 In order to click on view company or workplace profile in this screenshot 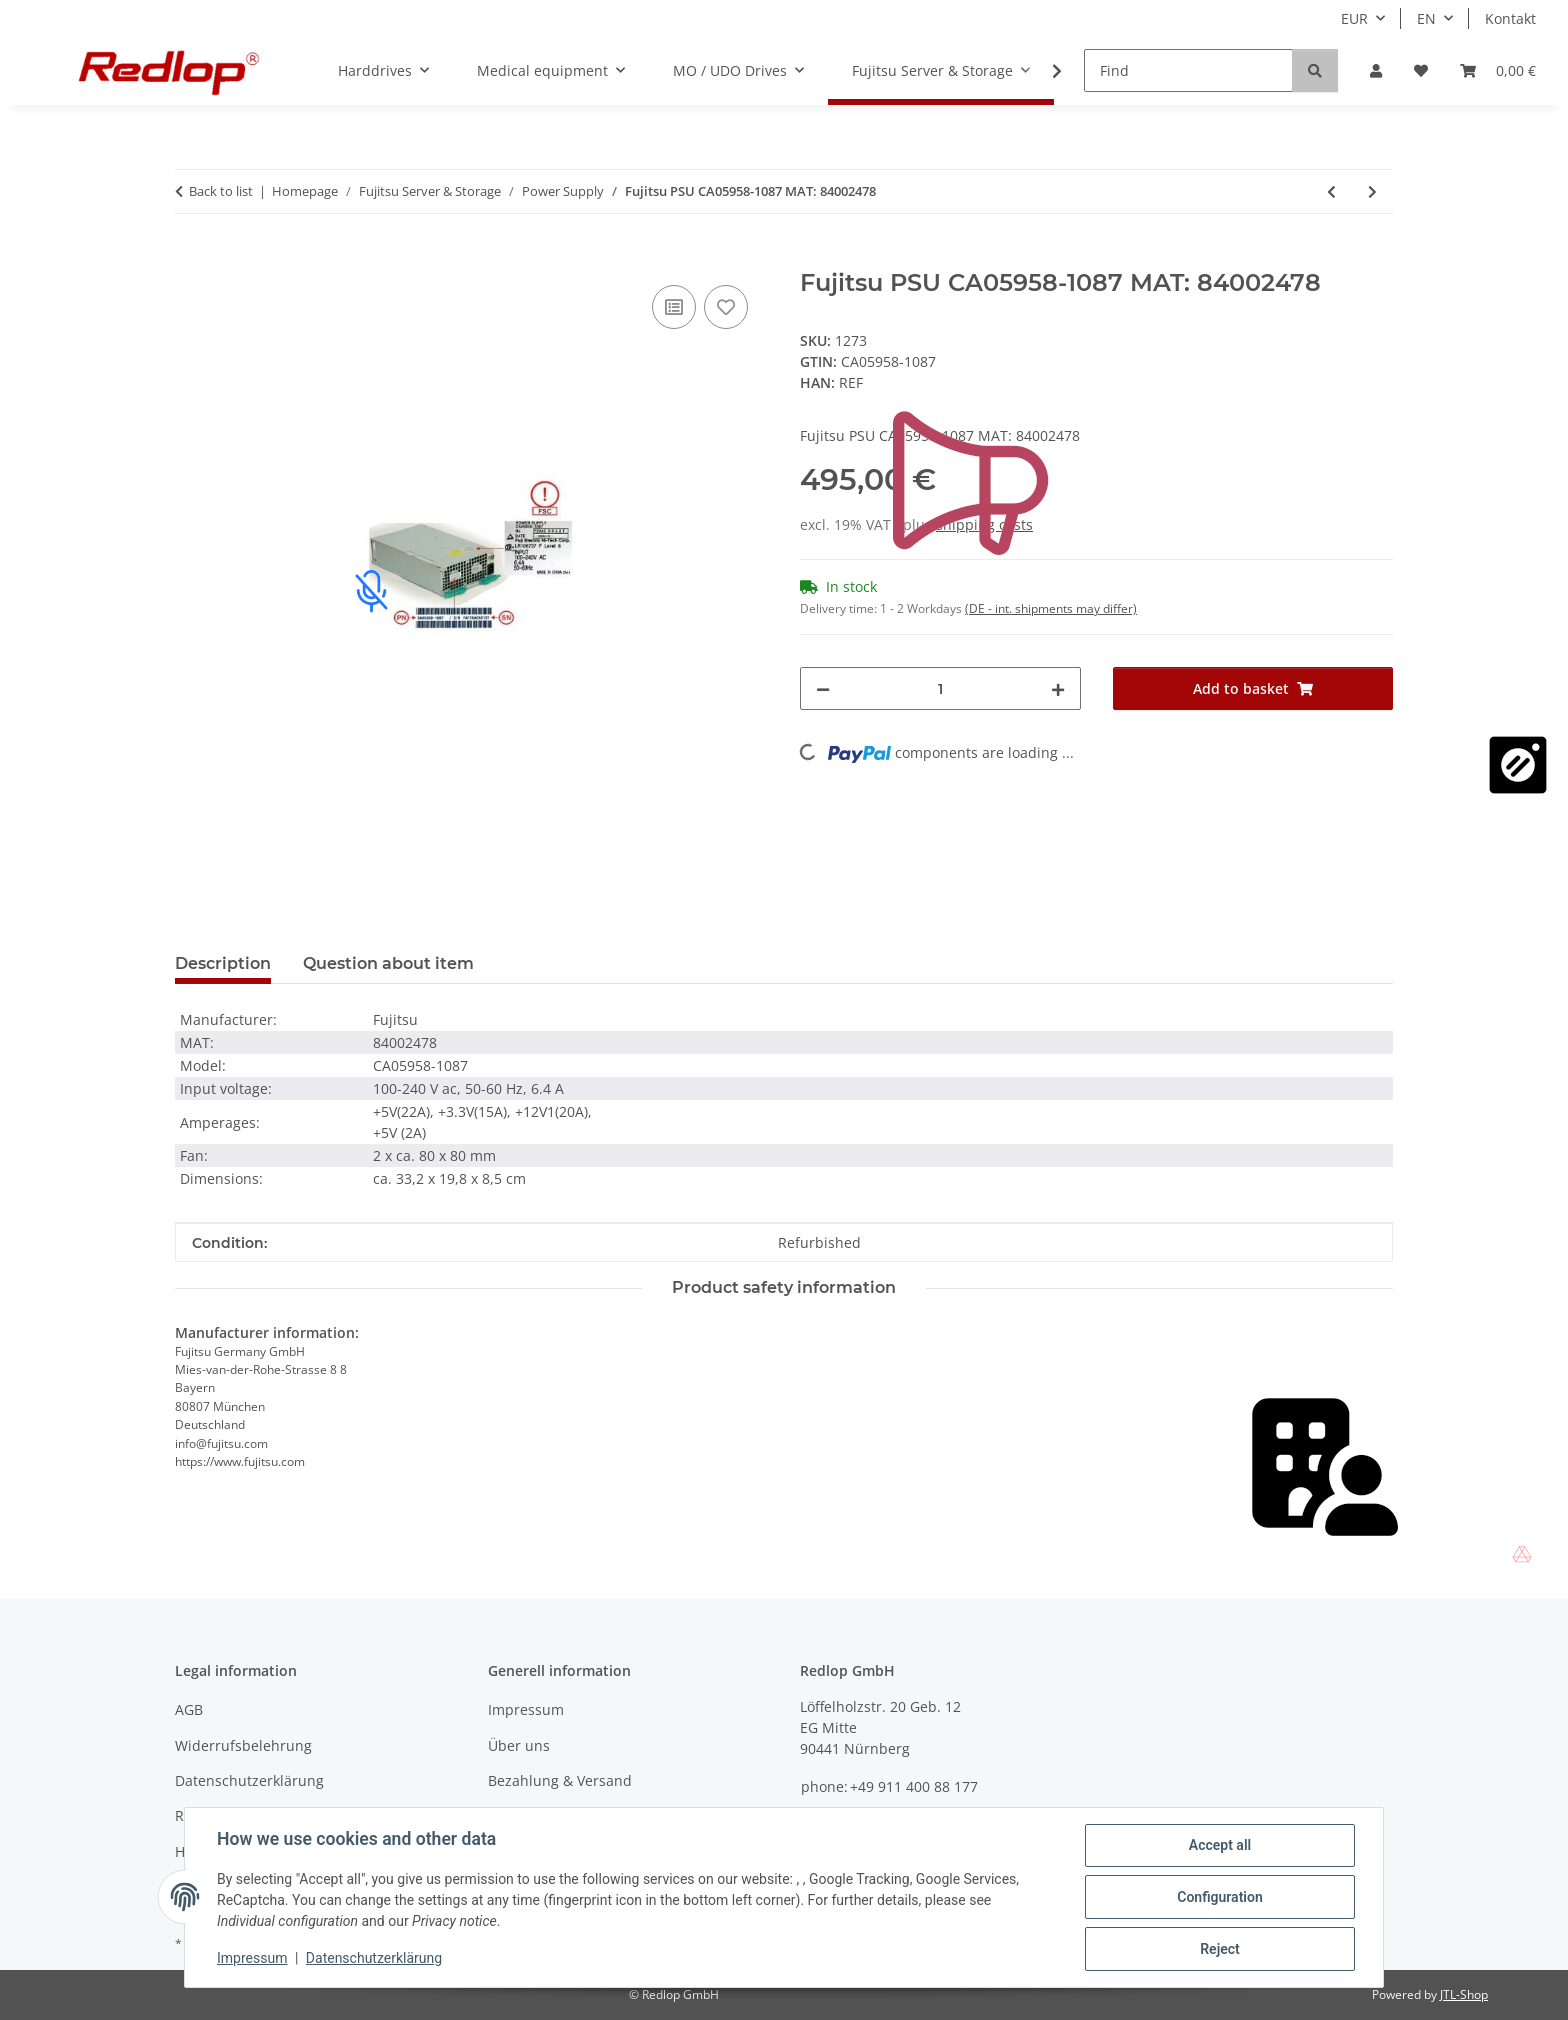, I will do `click(1317, 1463)`.